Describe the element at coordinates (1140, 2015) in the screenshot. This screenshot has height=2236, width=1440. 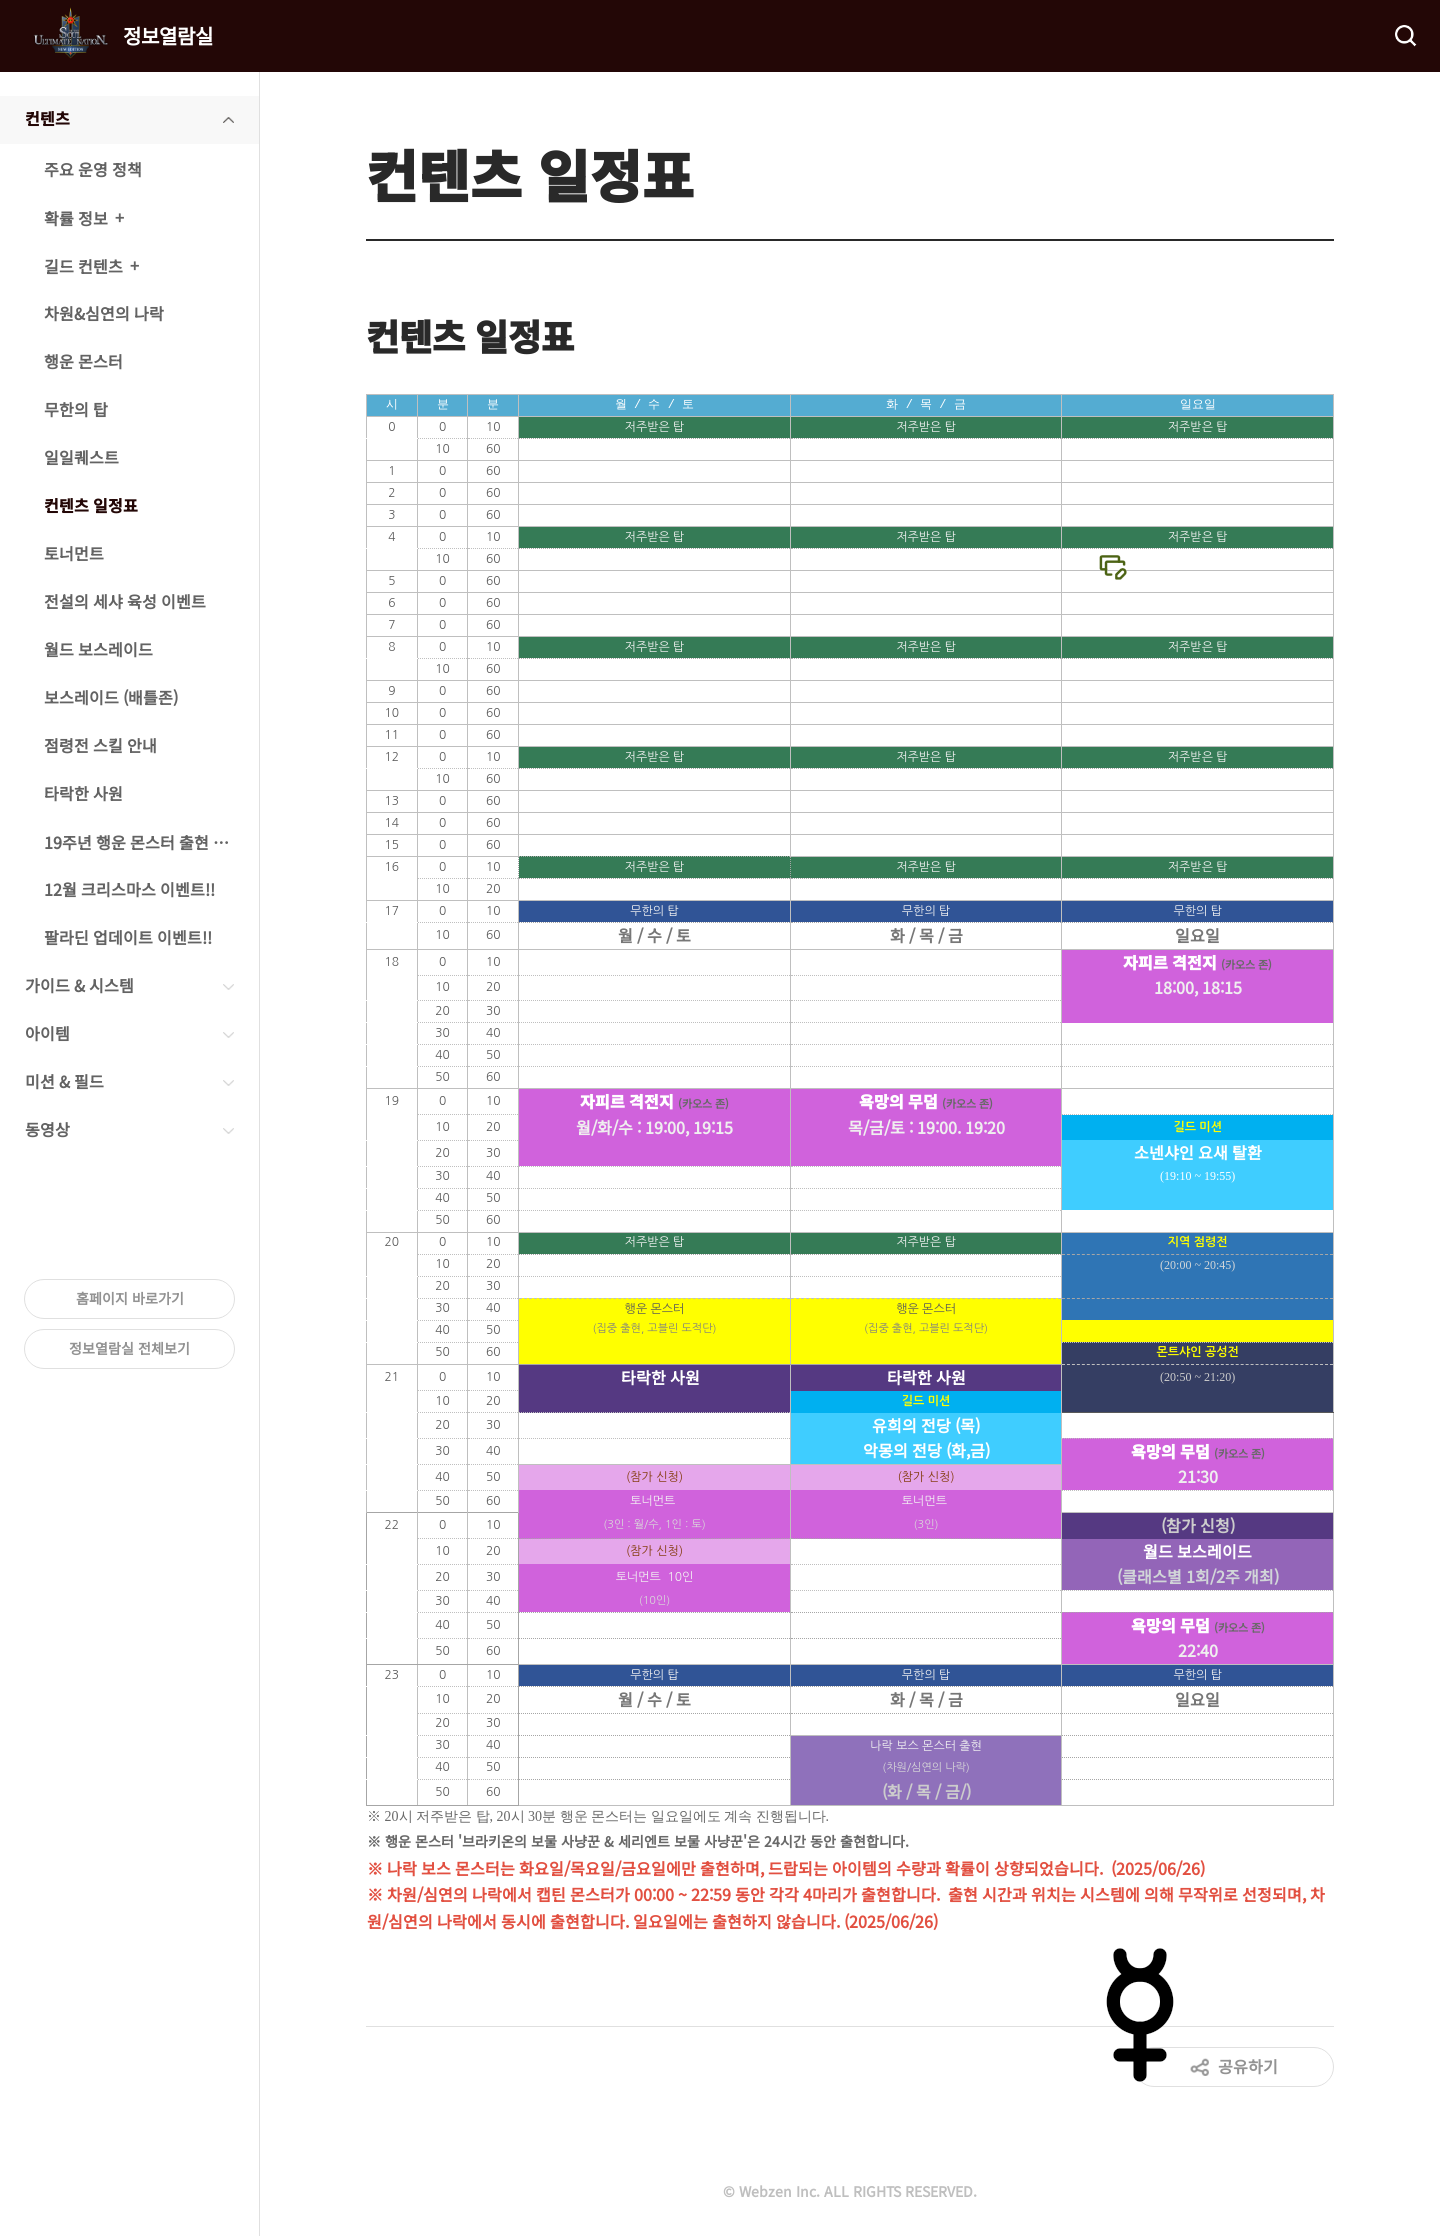
I see `select hermaphrodite/intersex gender identity` at that location.